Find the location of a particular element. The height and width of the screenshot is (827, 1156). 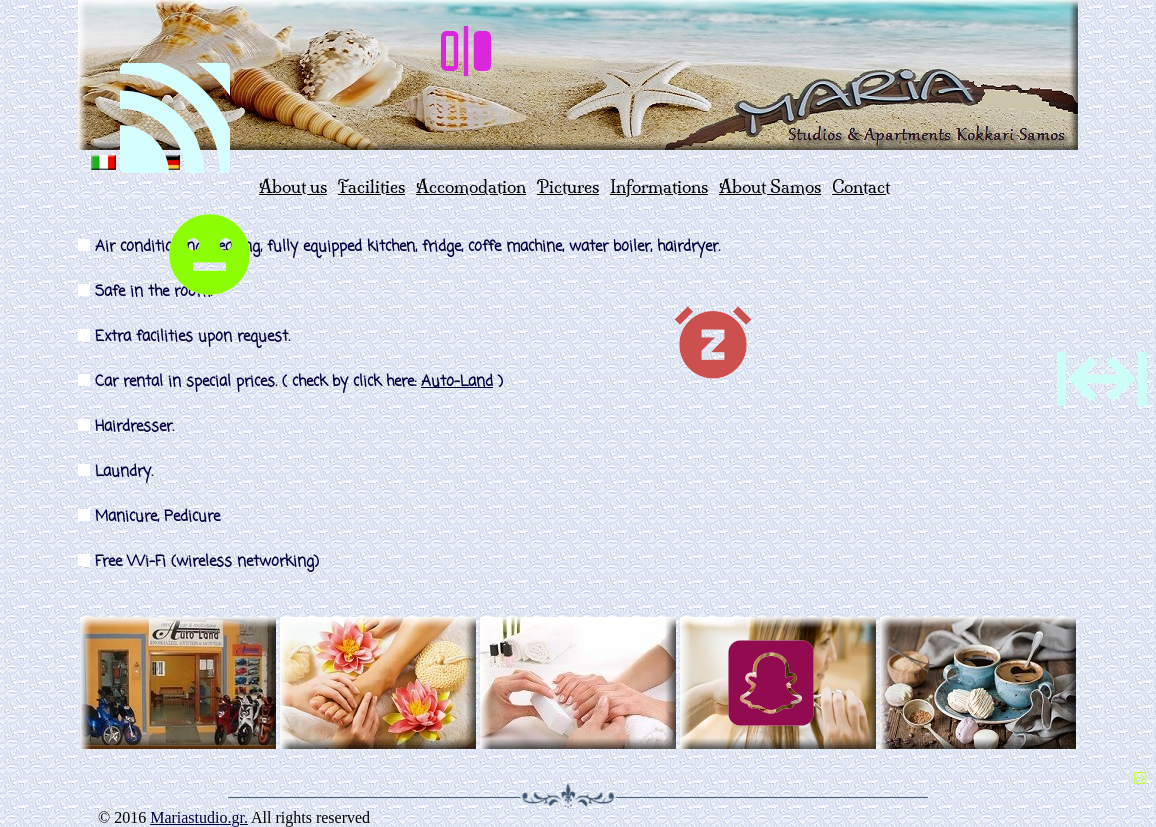

MQTT protocol or messaging service integration is located at coordinates (175, 118).